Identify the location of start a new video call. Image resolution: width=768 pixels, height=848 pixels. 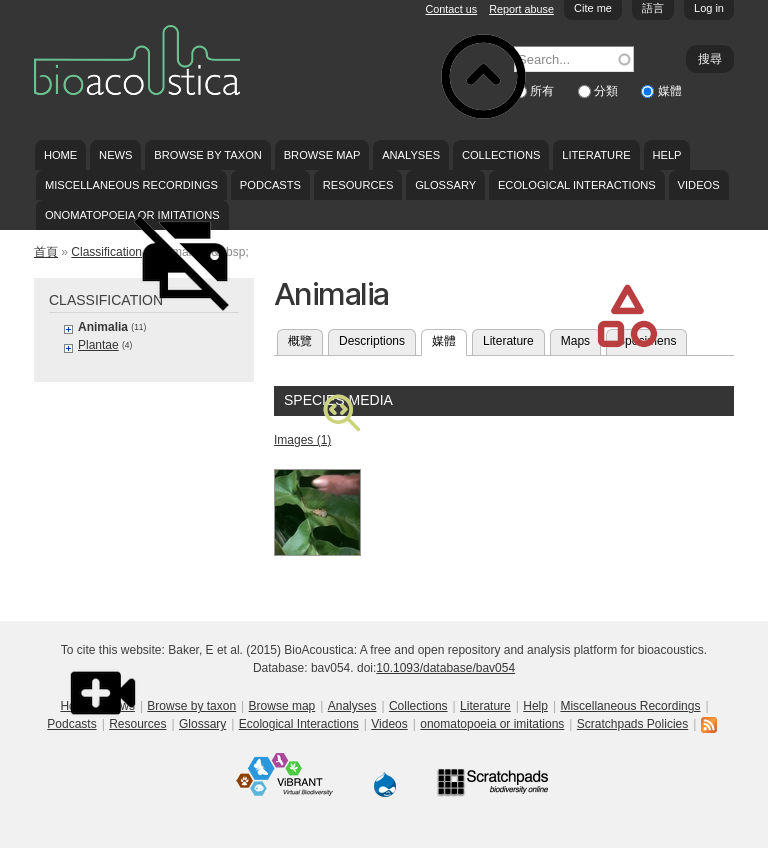
(103, 693).